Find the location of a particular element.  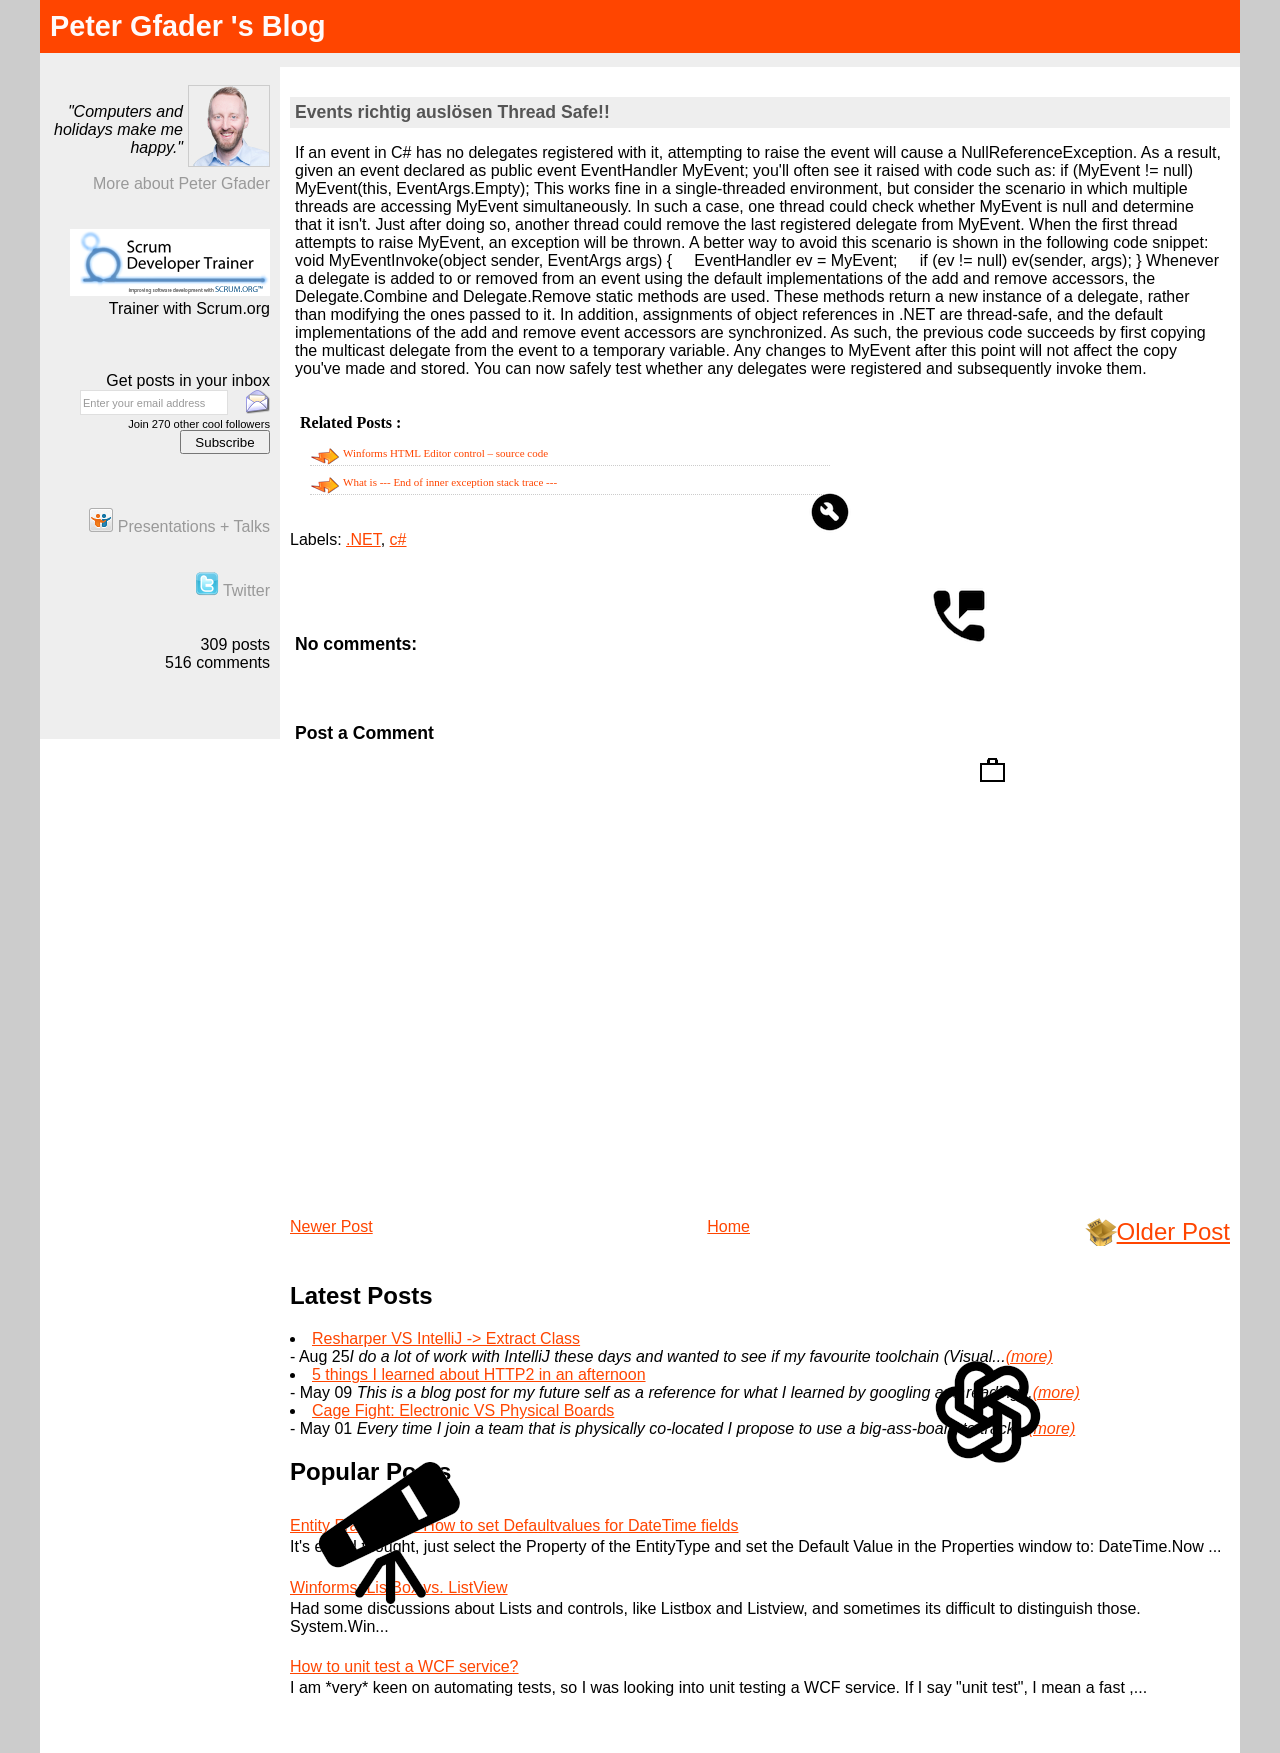

access settings or configuration options is located at coordinates (830, 512).